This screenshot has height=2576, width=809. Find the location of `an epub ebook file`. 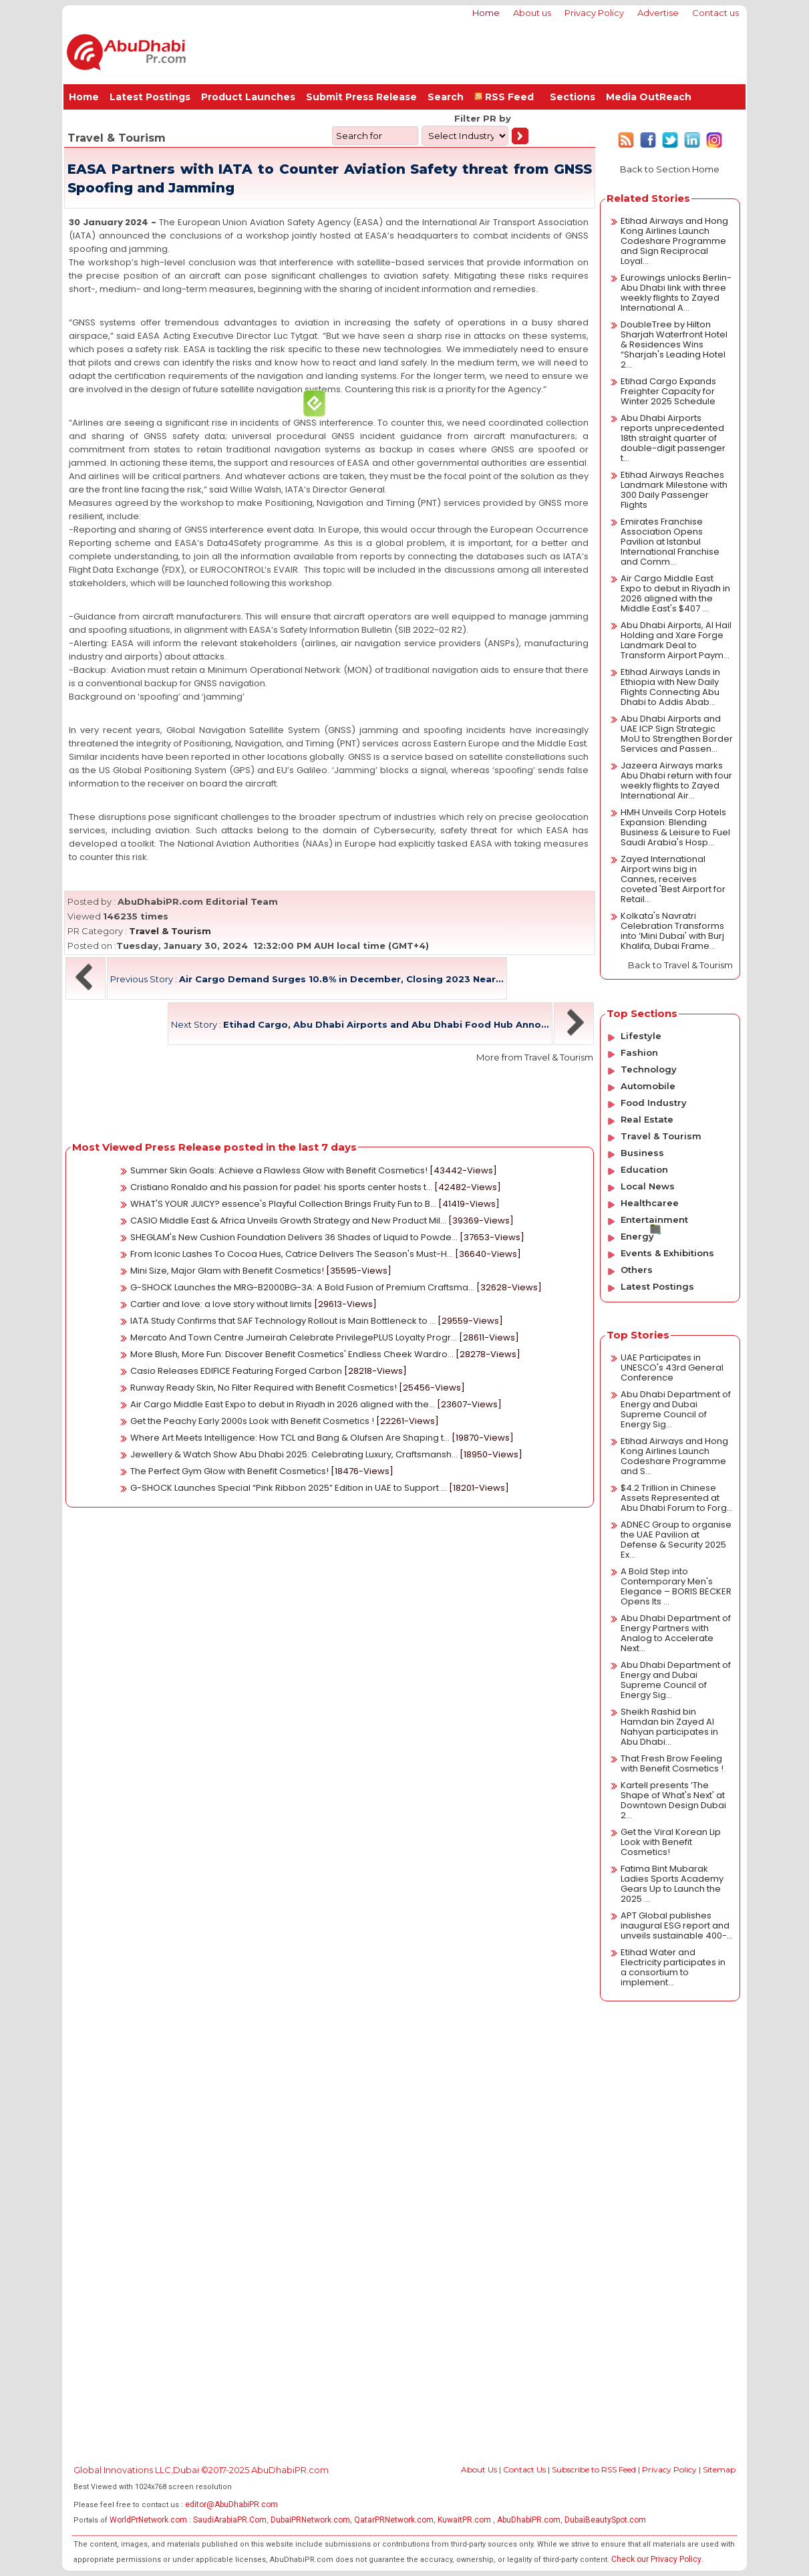

an epub ebook file is located at coordinates (314, 403).